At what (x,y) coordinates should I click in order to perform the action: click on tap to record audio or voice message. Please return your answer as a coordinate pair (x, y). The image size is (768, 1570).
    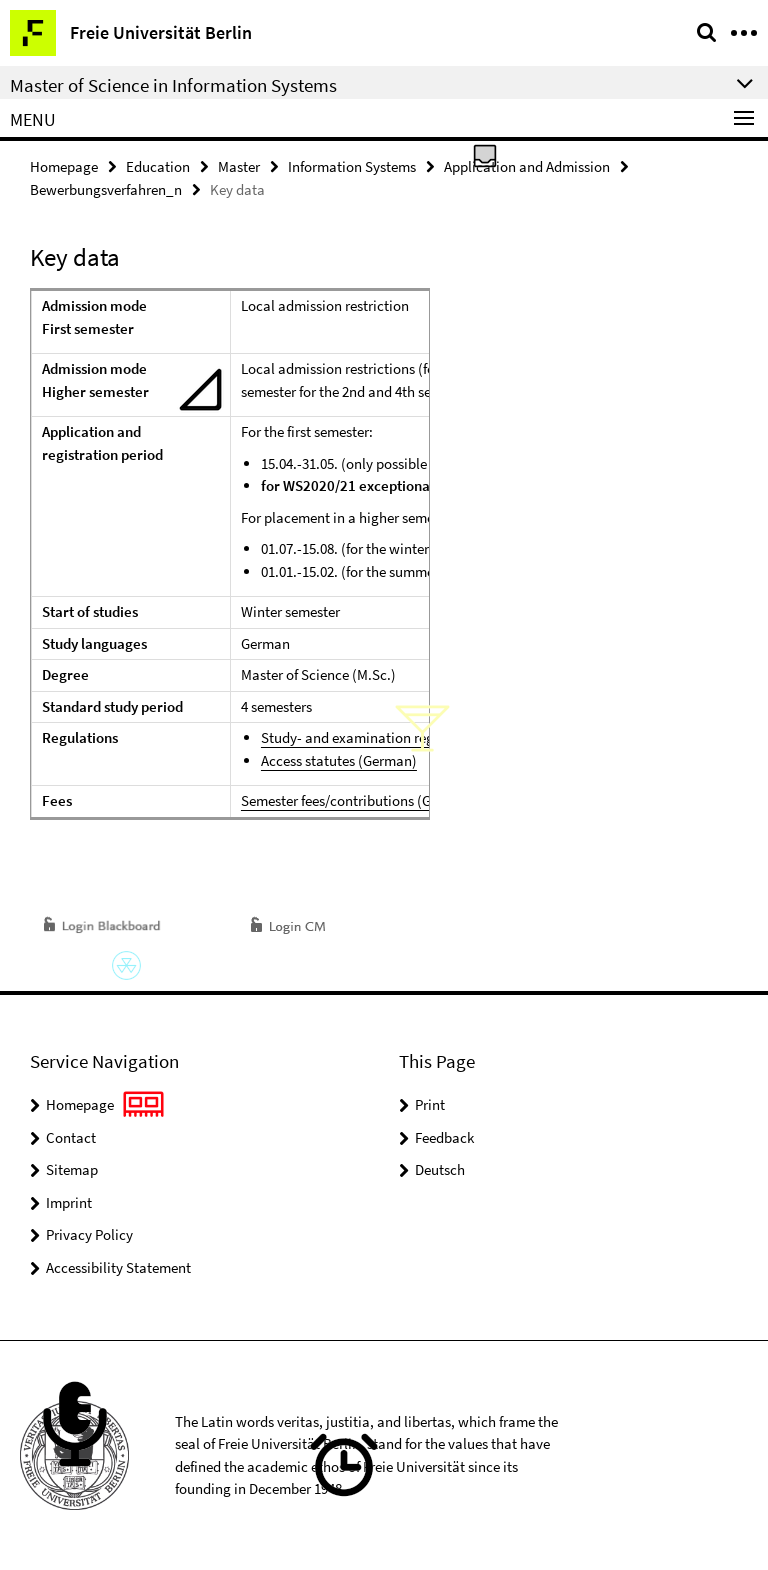
    Looking at the image, I should click on (75, 1424).